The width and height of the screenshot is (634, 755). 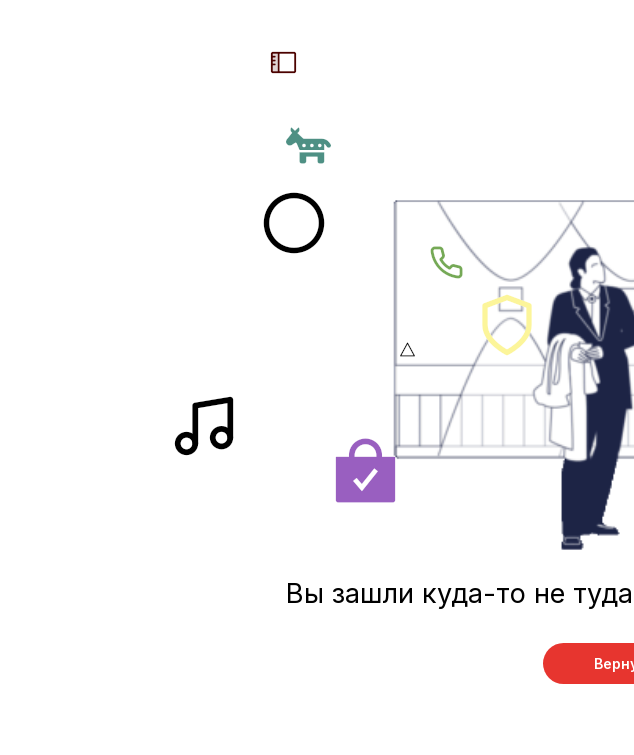 I want to click on access music library or player, so click(x=204, y=426).